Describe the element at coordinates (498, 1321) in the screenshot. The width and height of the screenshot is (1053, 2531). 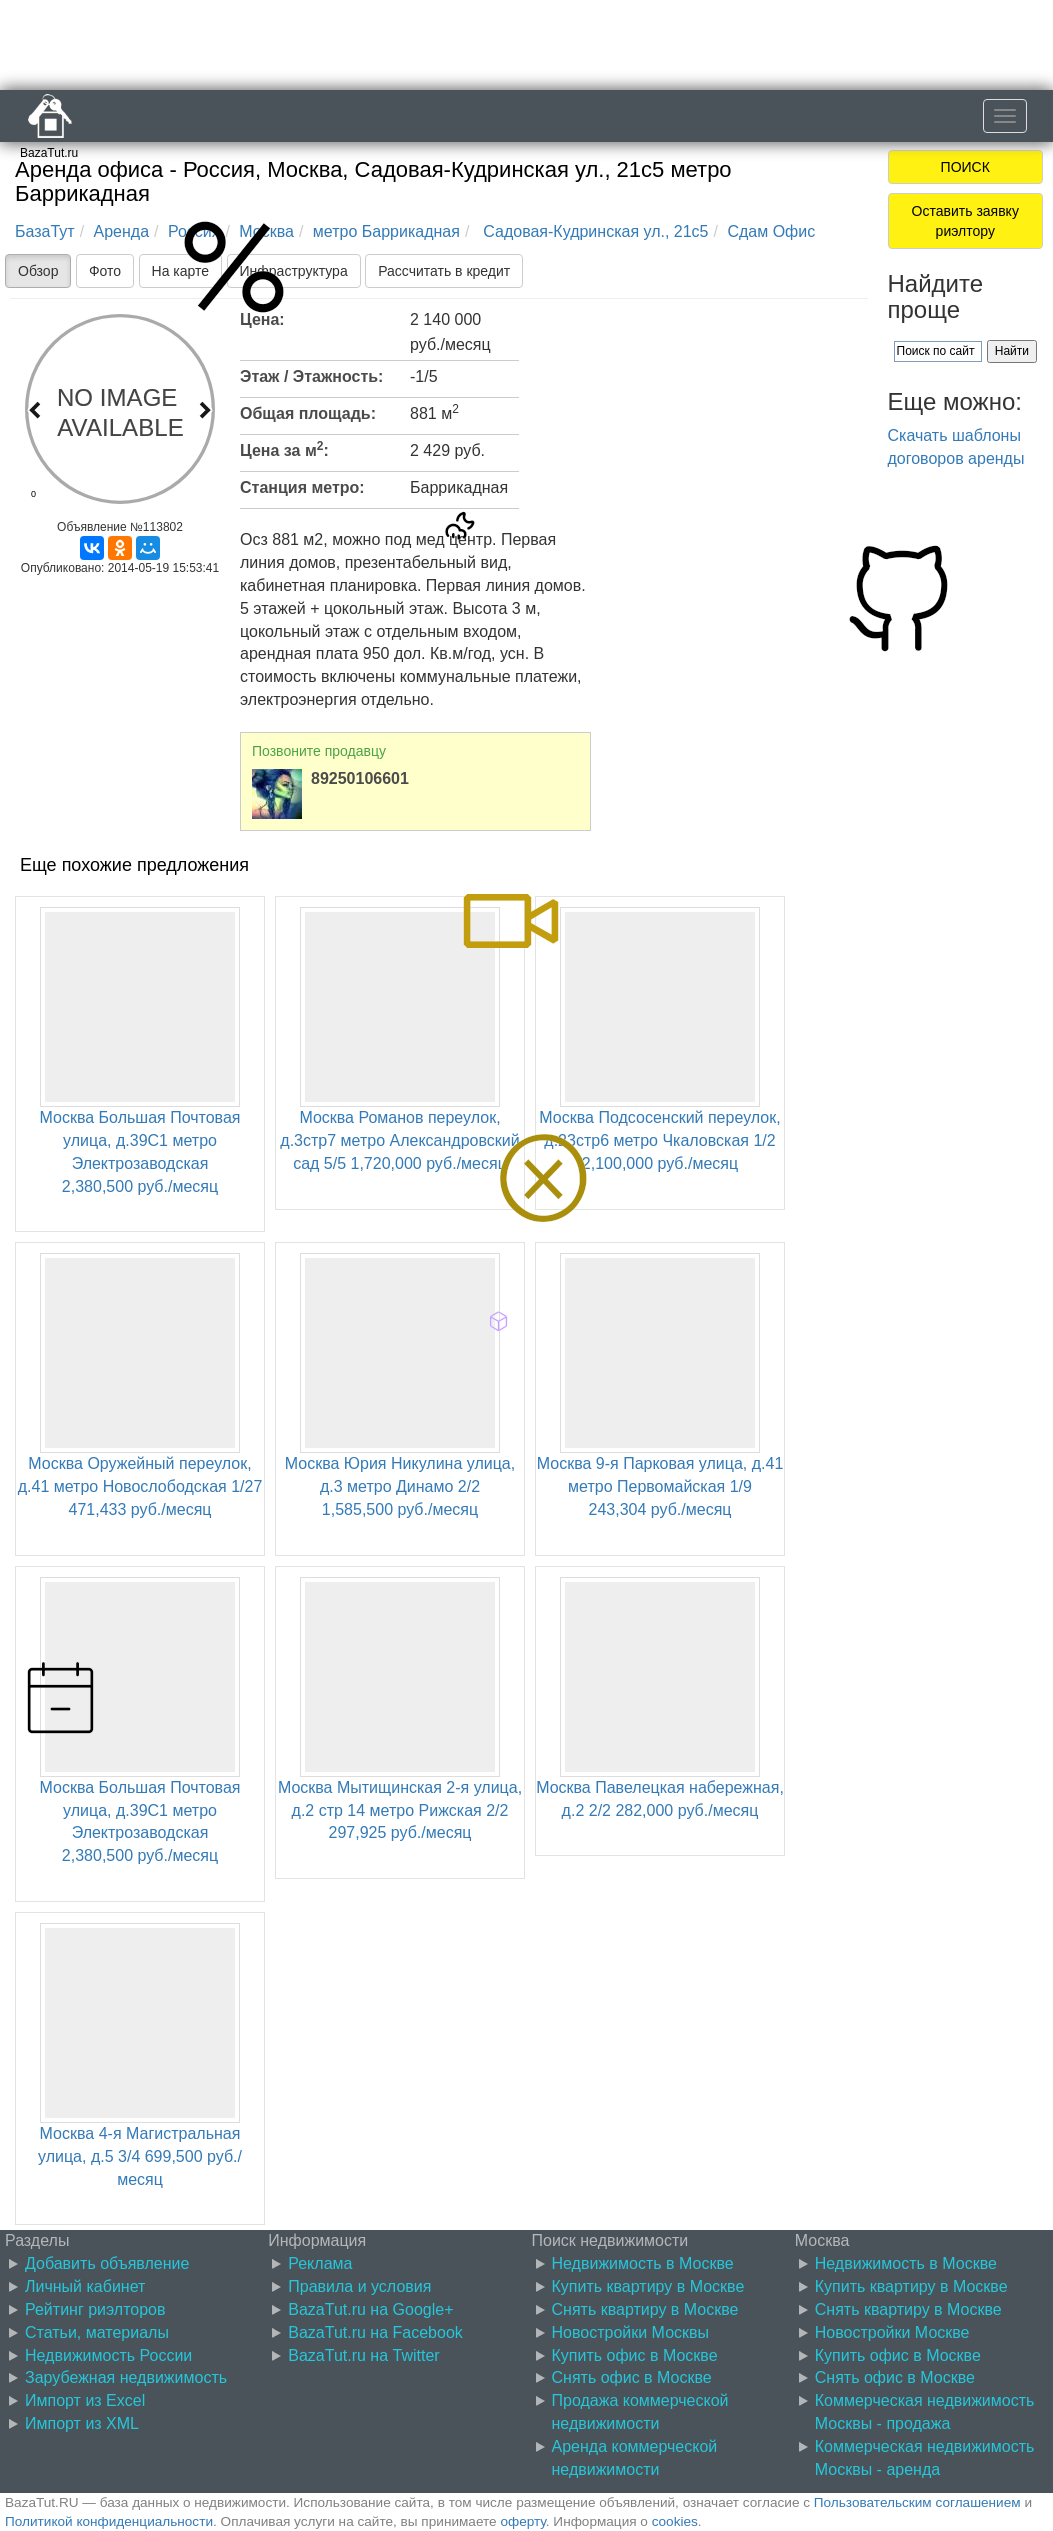
I see `indicates a method or function in code` at that location.